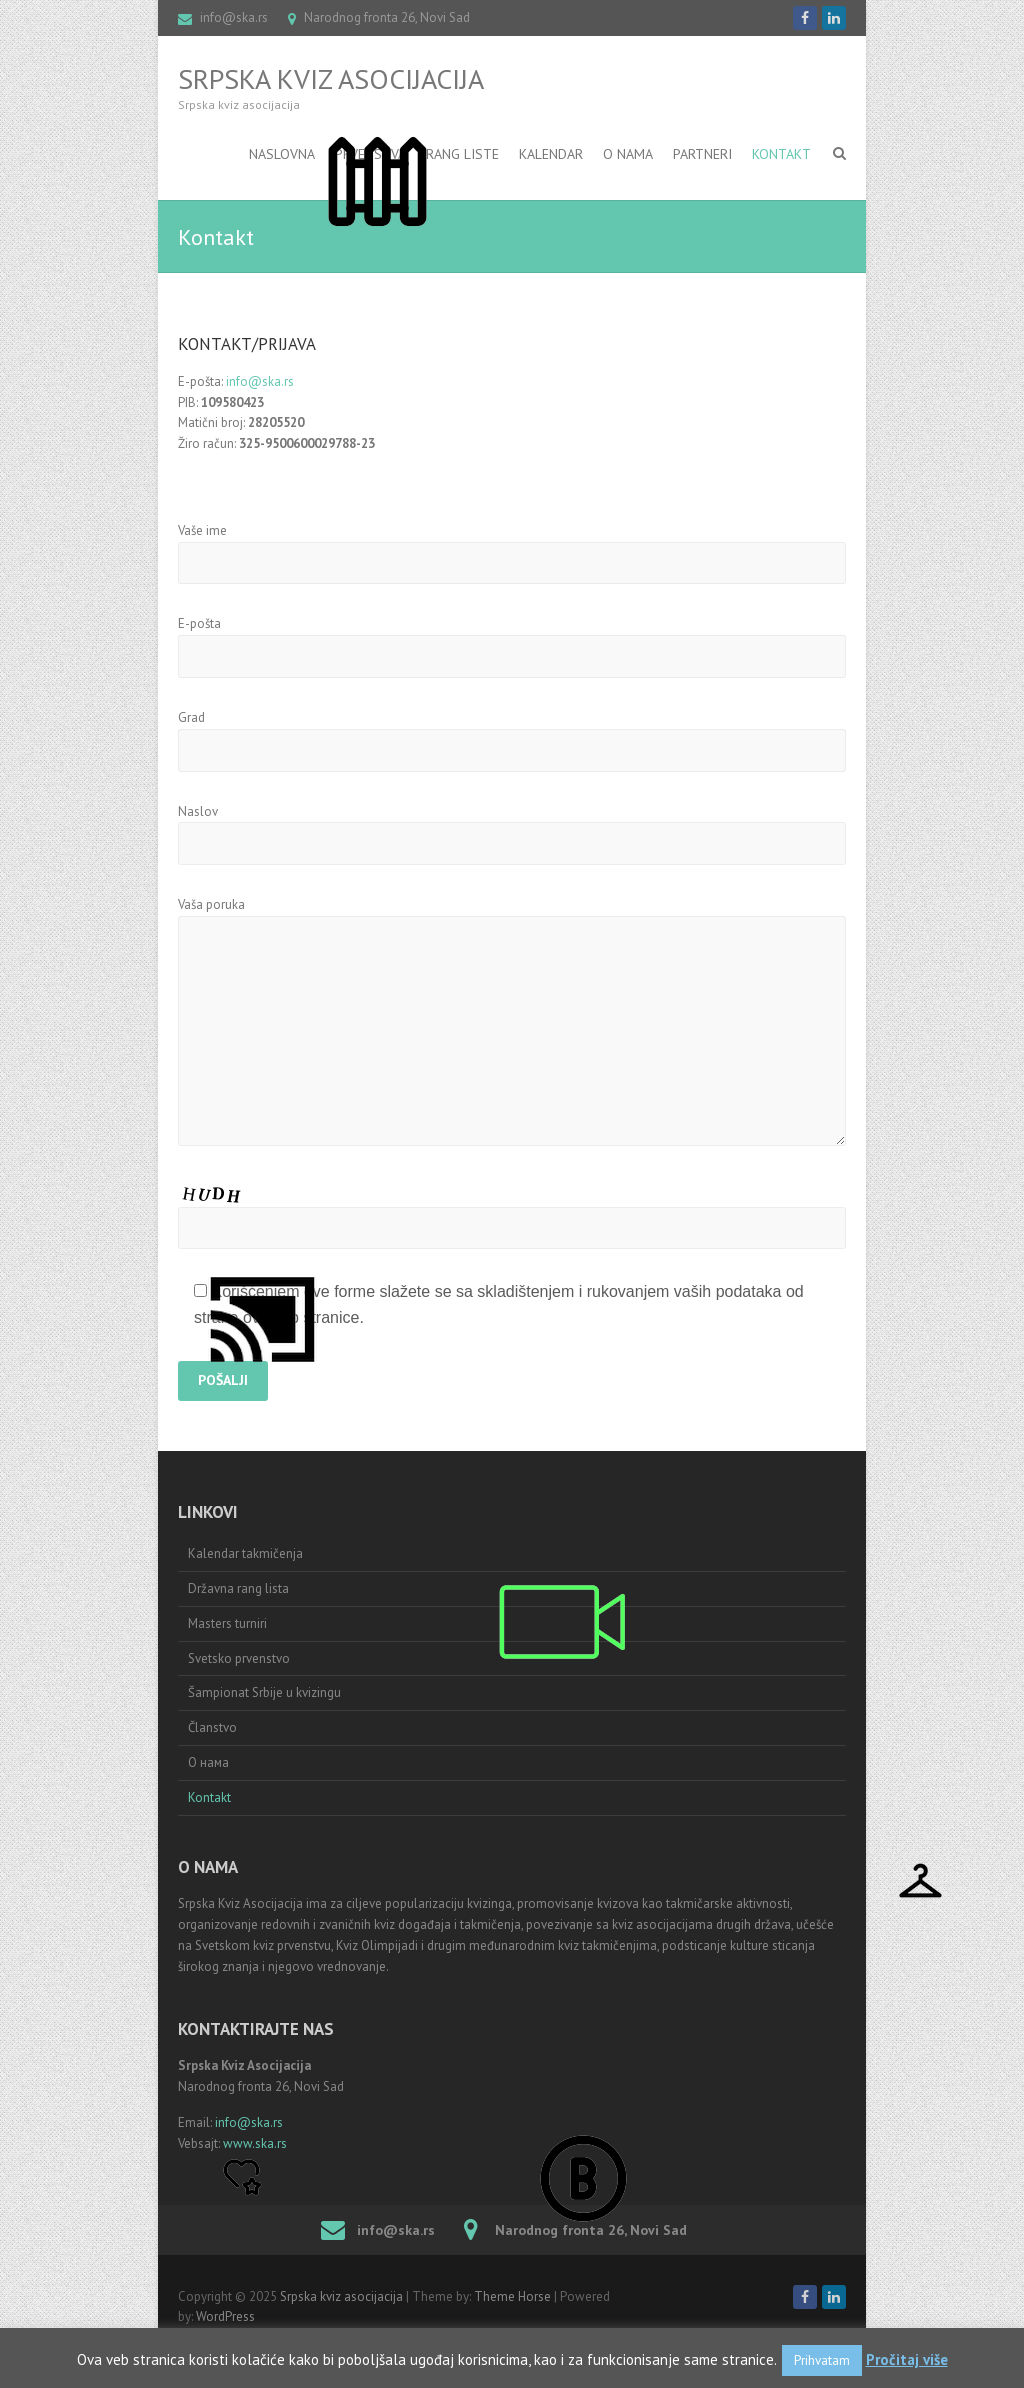 This screenshot has width=1024, height=2388. Describe the element at coordinates (558, 1622) in the screenshot. I see `start a video call` at that location.